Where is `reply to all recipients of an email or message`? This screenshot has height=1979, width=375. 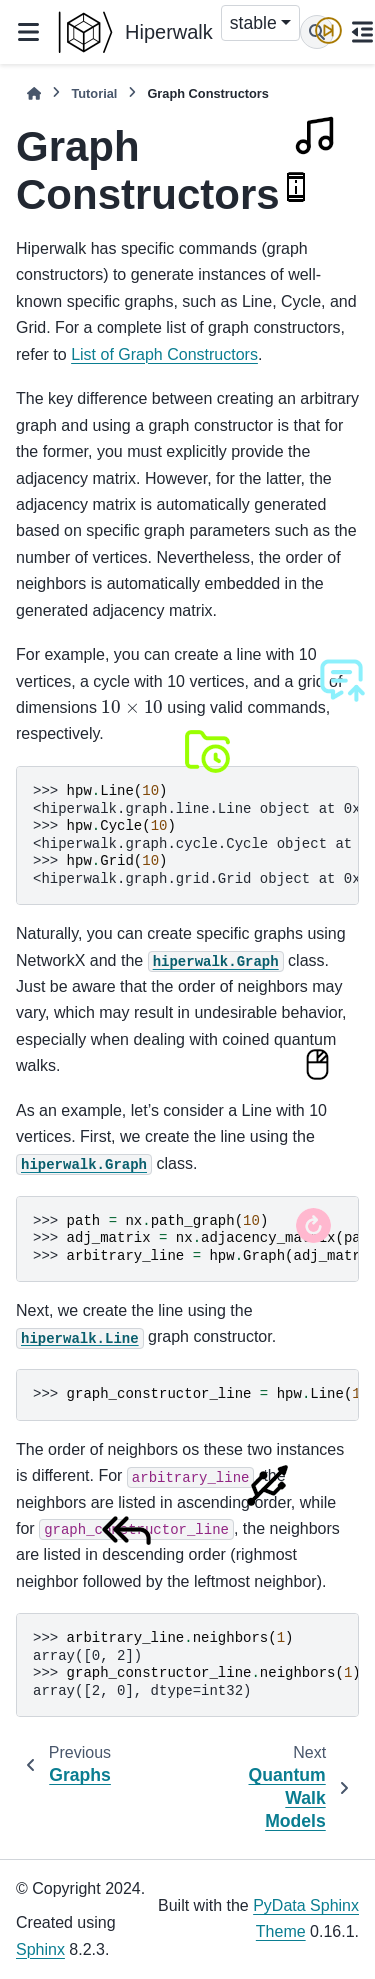
reply to all recipients of an email or message is located at coordinates (126, 1529).